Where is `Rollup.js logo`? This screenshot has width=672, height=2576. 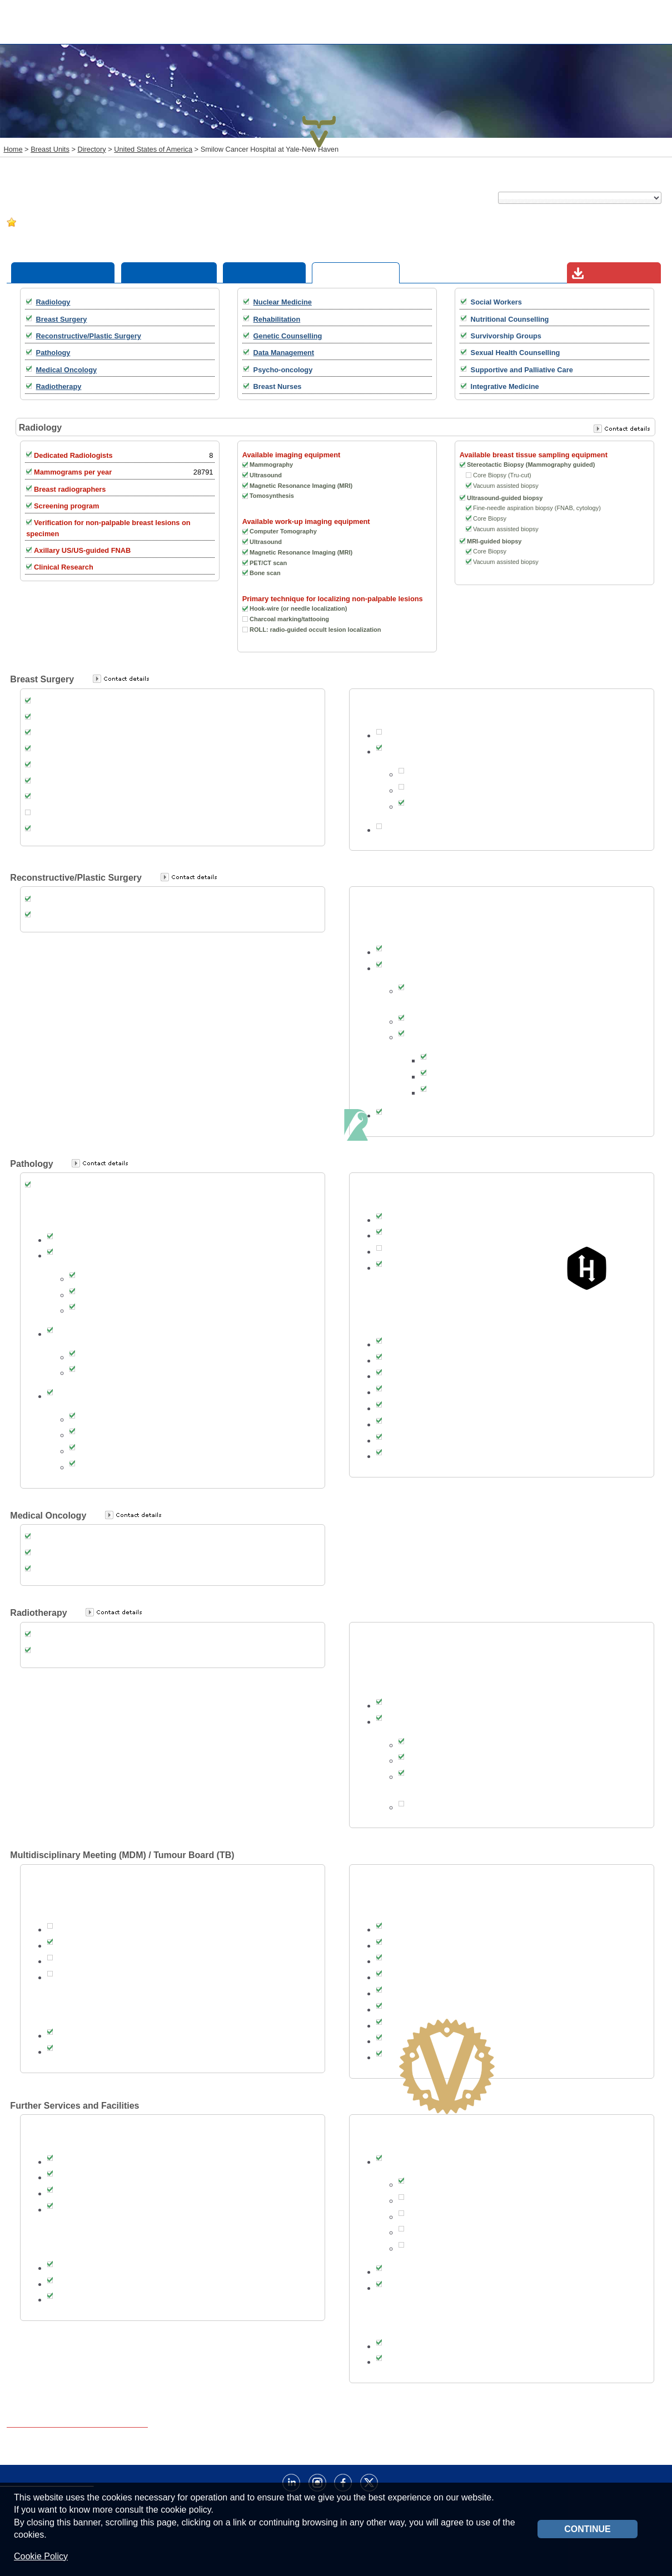
Rollup.js logo is located at coordinates (356, 1125).